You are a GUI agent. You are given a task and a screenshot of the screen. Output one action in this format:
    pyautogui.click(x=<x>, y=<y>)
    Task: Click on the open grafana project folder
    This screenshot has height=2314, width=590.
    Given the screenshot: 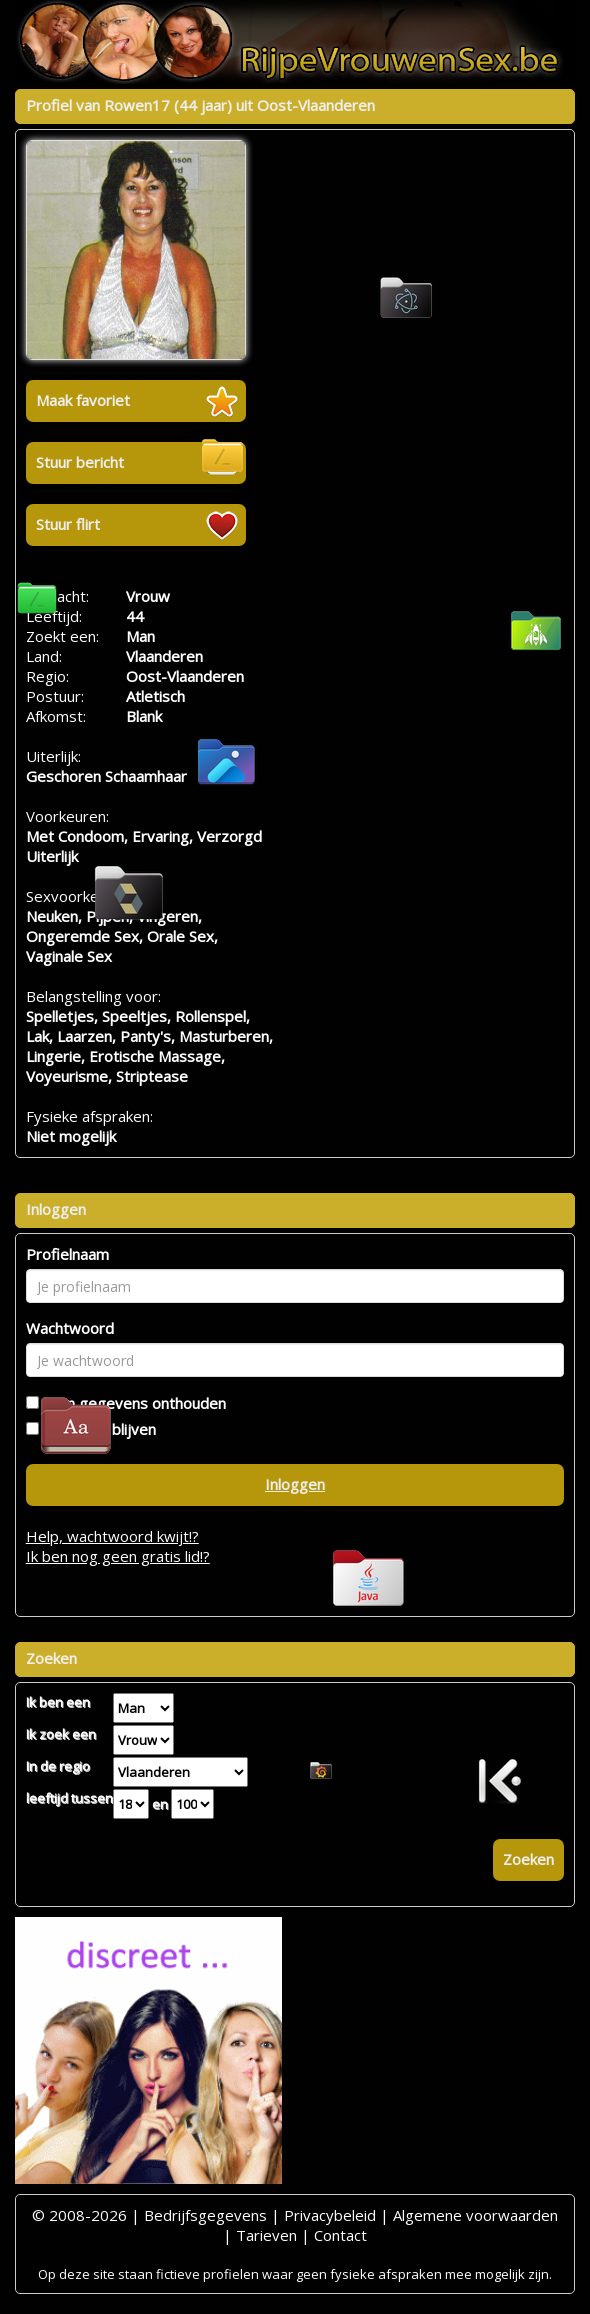 What is the action you would take?
    pyautogui.click(x=321, y=1771)
    